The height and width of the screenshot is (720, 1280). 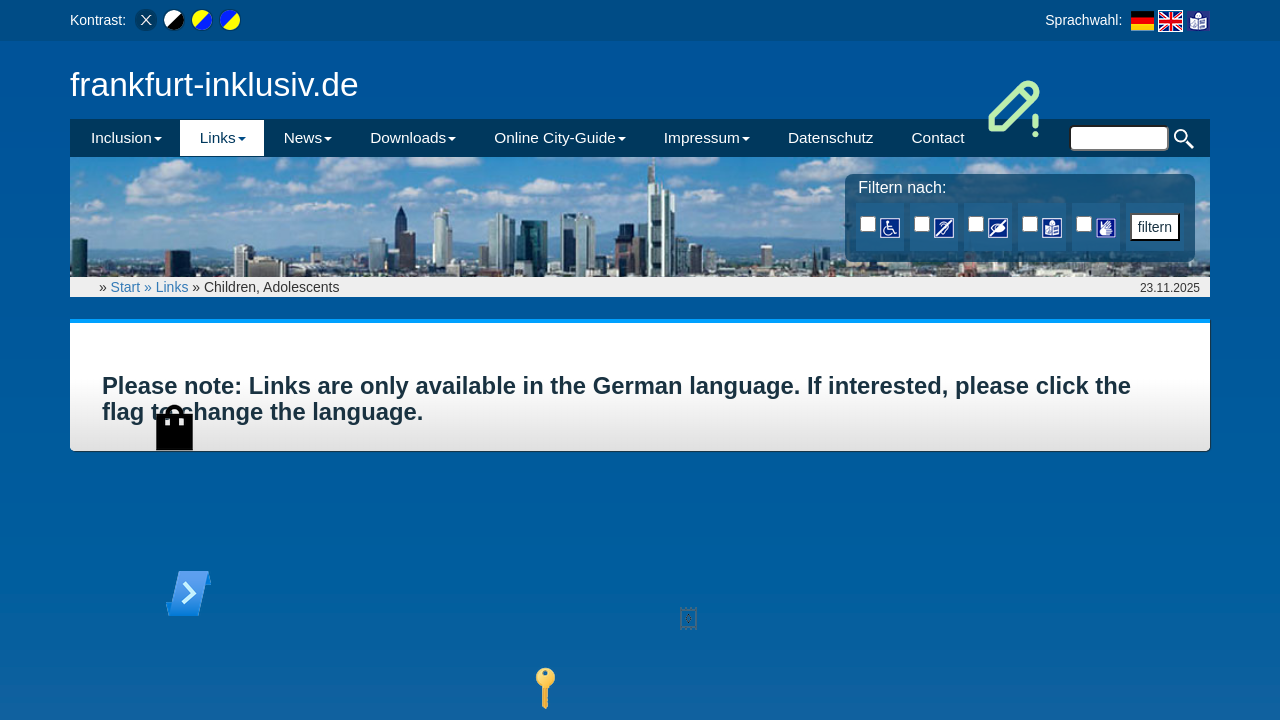 What do you see at coordinates (174, 427) in the screenshot?
I see `view your shopping cart` at bounding box center [174, 427].